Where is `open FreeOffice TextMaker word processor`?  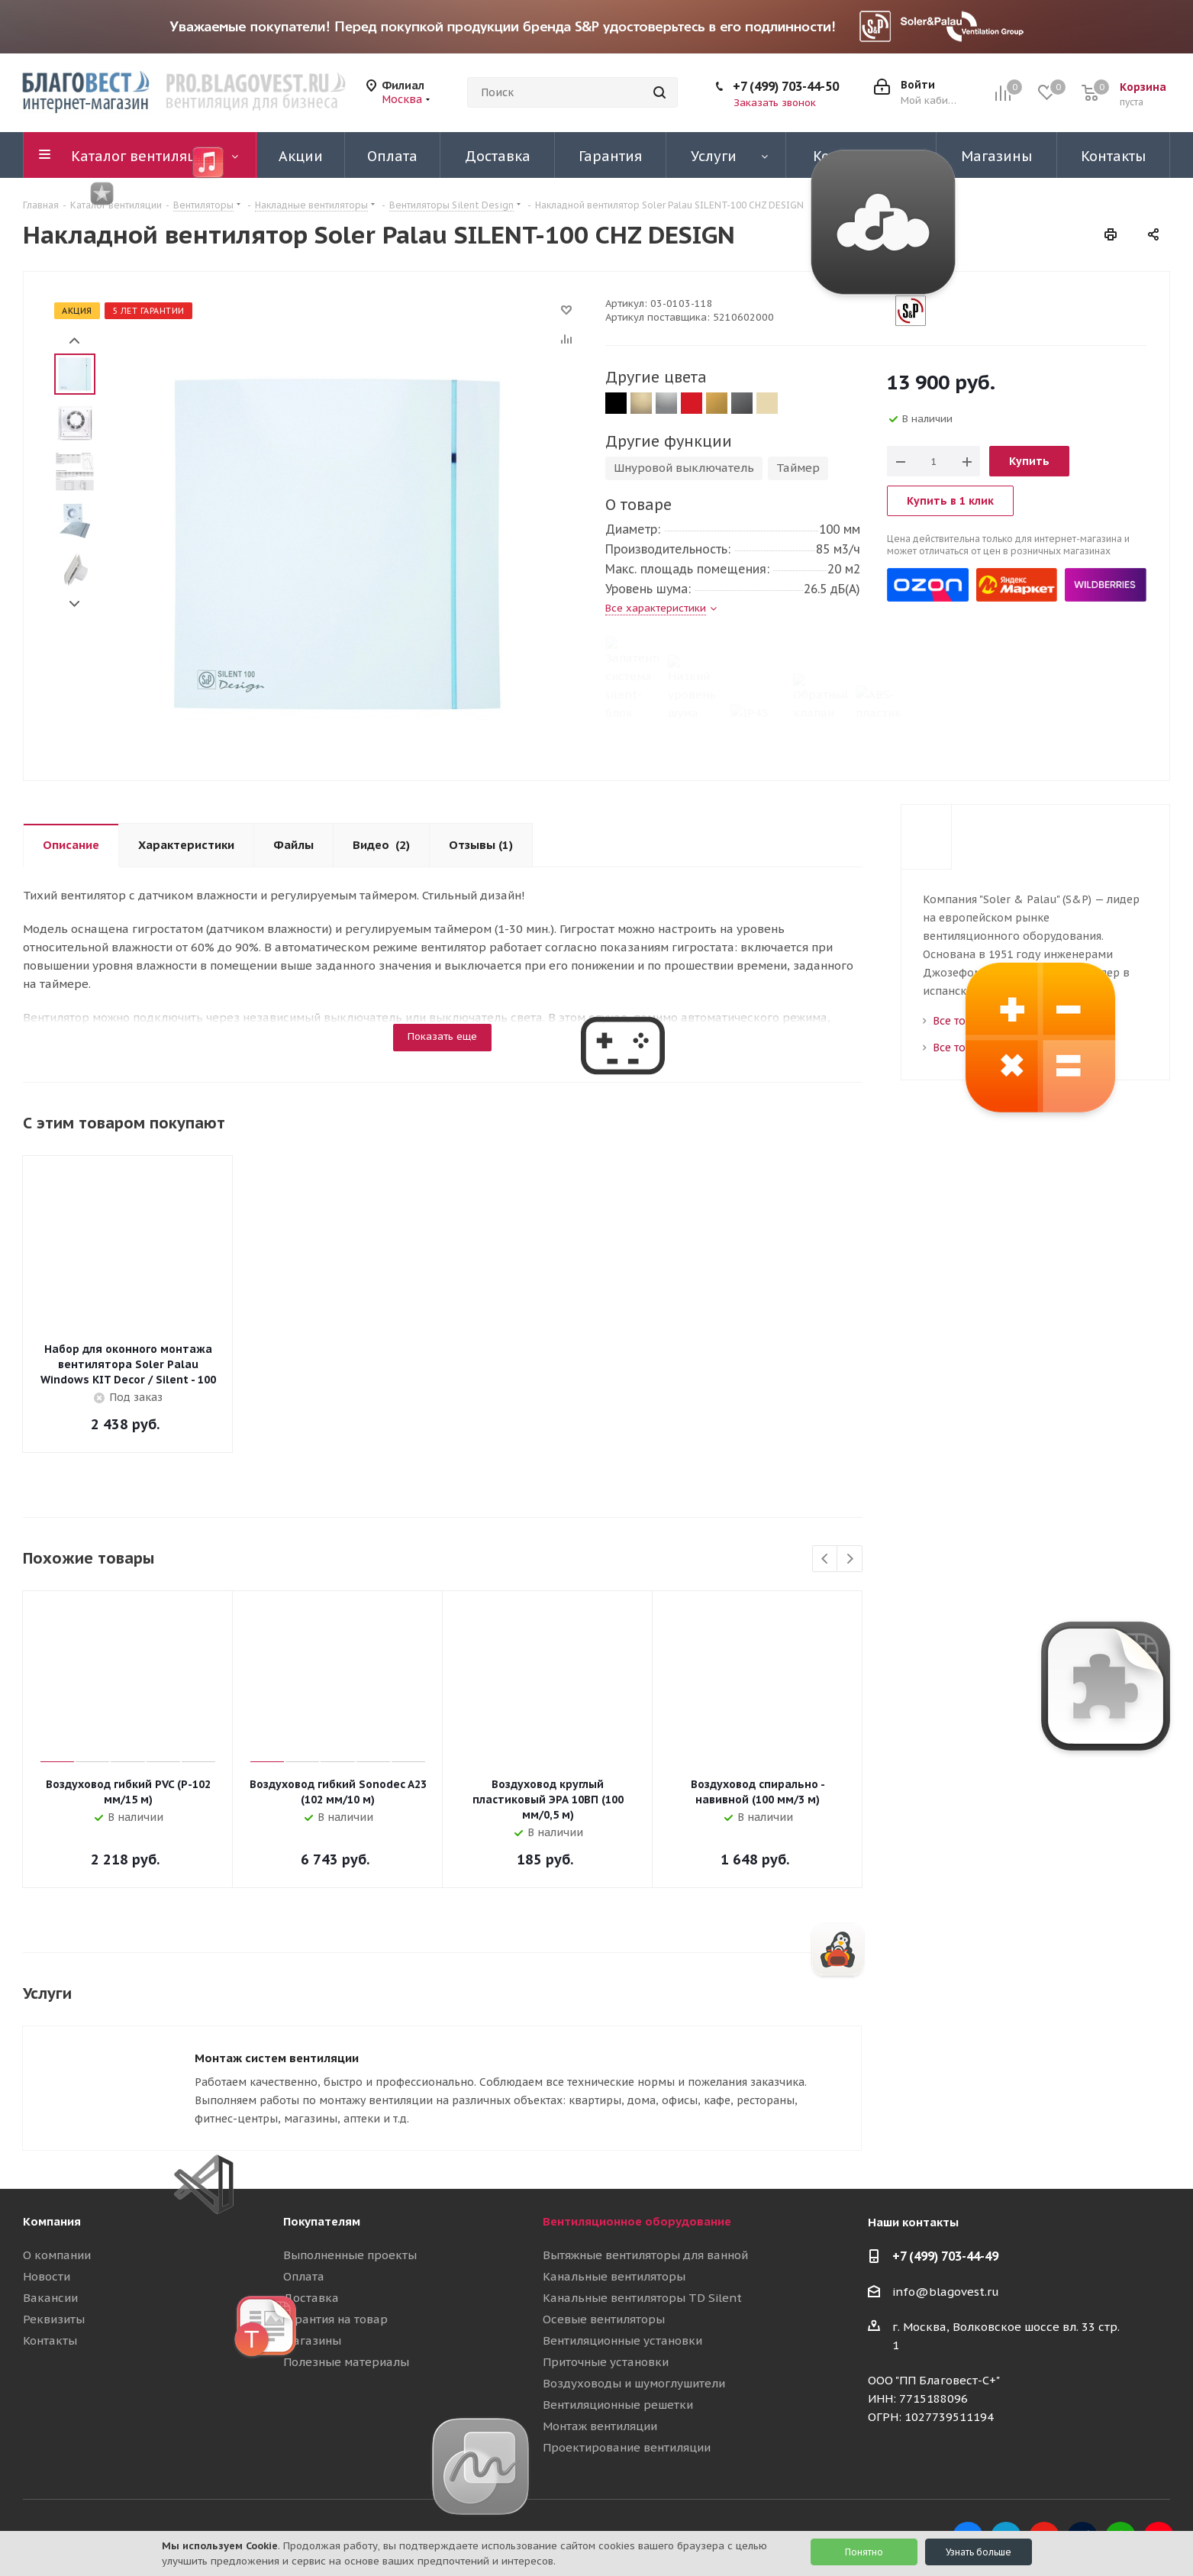 open FreeOffice TextMaker word processor is located at coordinates (266, 2326).